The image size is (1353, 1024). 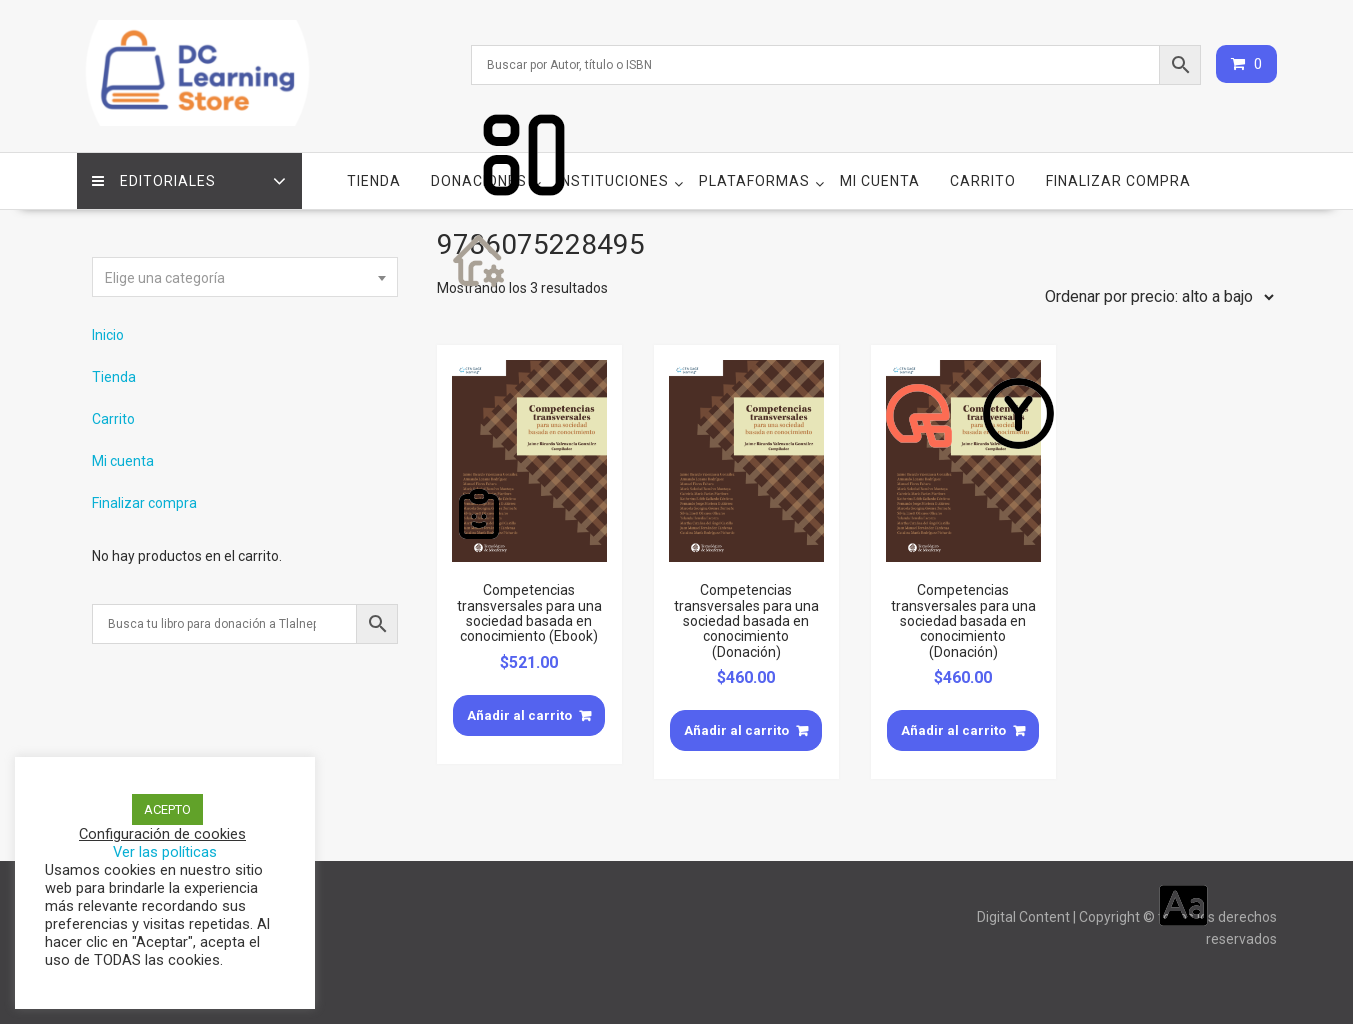 I want to click on change font size settings, so click(x=1183, y=905).